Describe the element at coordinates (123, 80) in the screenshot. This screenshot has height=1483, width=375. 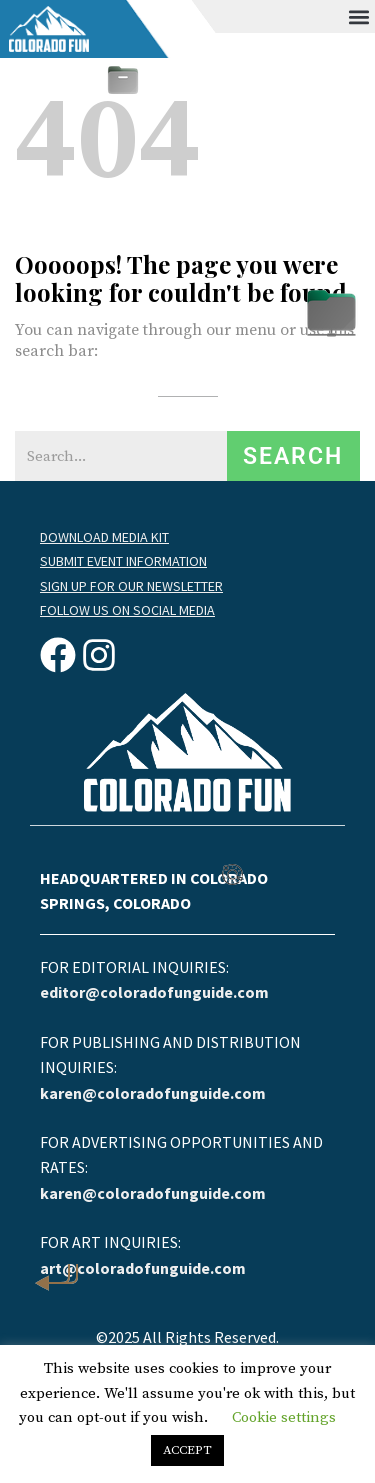
I see `open the files application` at that location.